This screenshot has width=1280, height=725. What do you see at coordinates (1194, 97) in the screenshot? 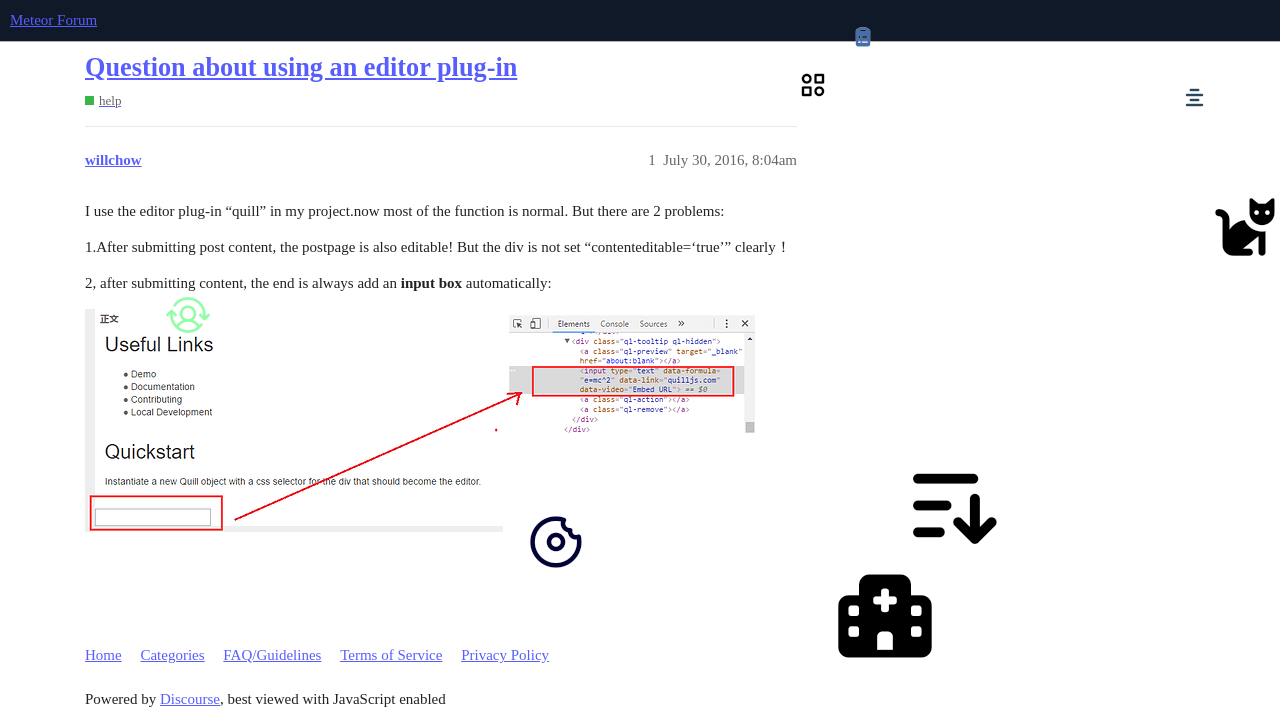
I see `center align text` at bounding box center [1194, 97].